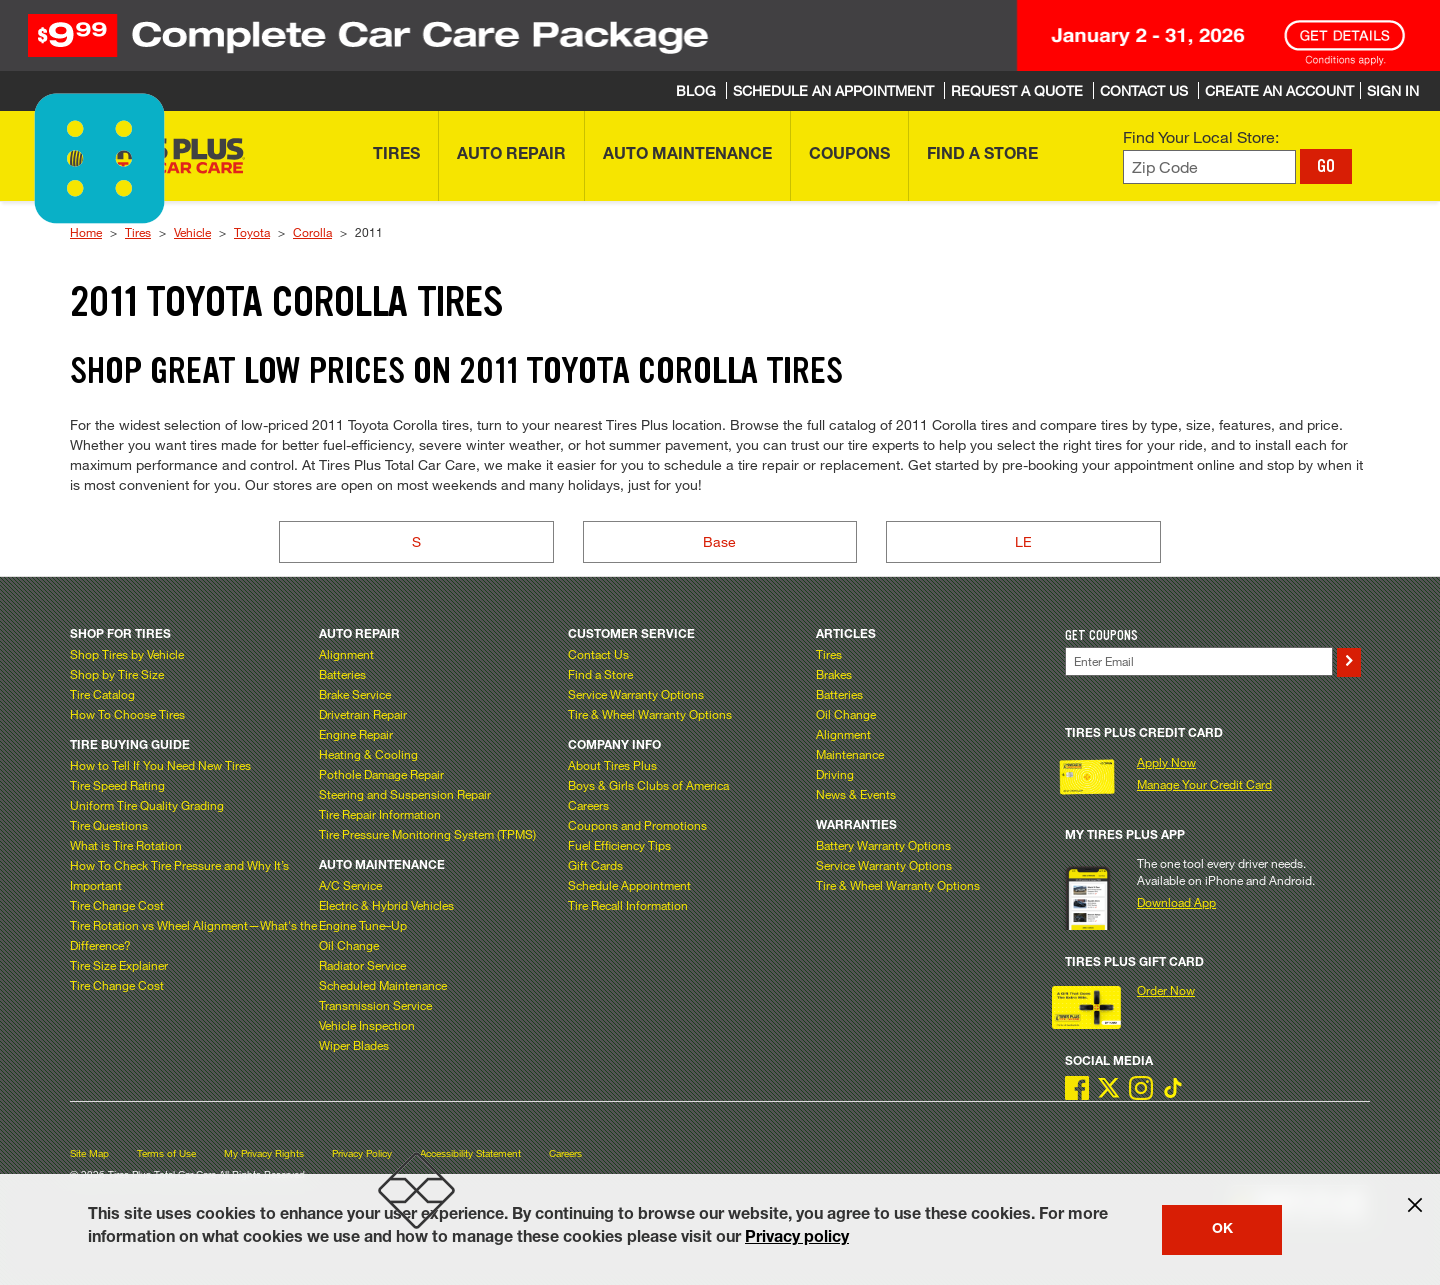 The height and width of the screenshot is (1285, 1440). What do you see at coordinates (99, 158) in the screenshot?
I see `randomize or shuffle content` at bounding box center [99, 158].